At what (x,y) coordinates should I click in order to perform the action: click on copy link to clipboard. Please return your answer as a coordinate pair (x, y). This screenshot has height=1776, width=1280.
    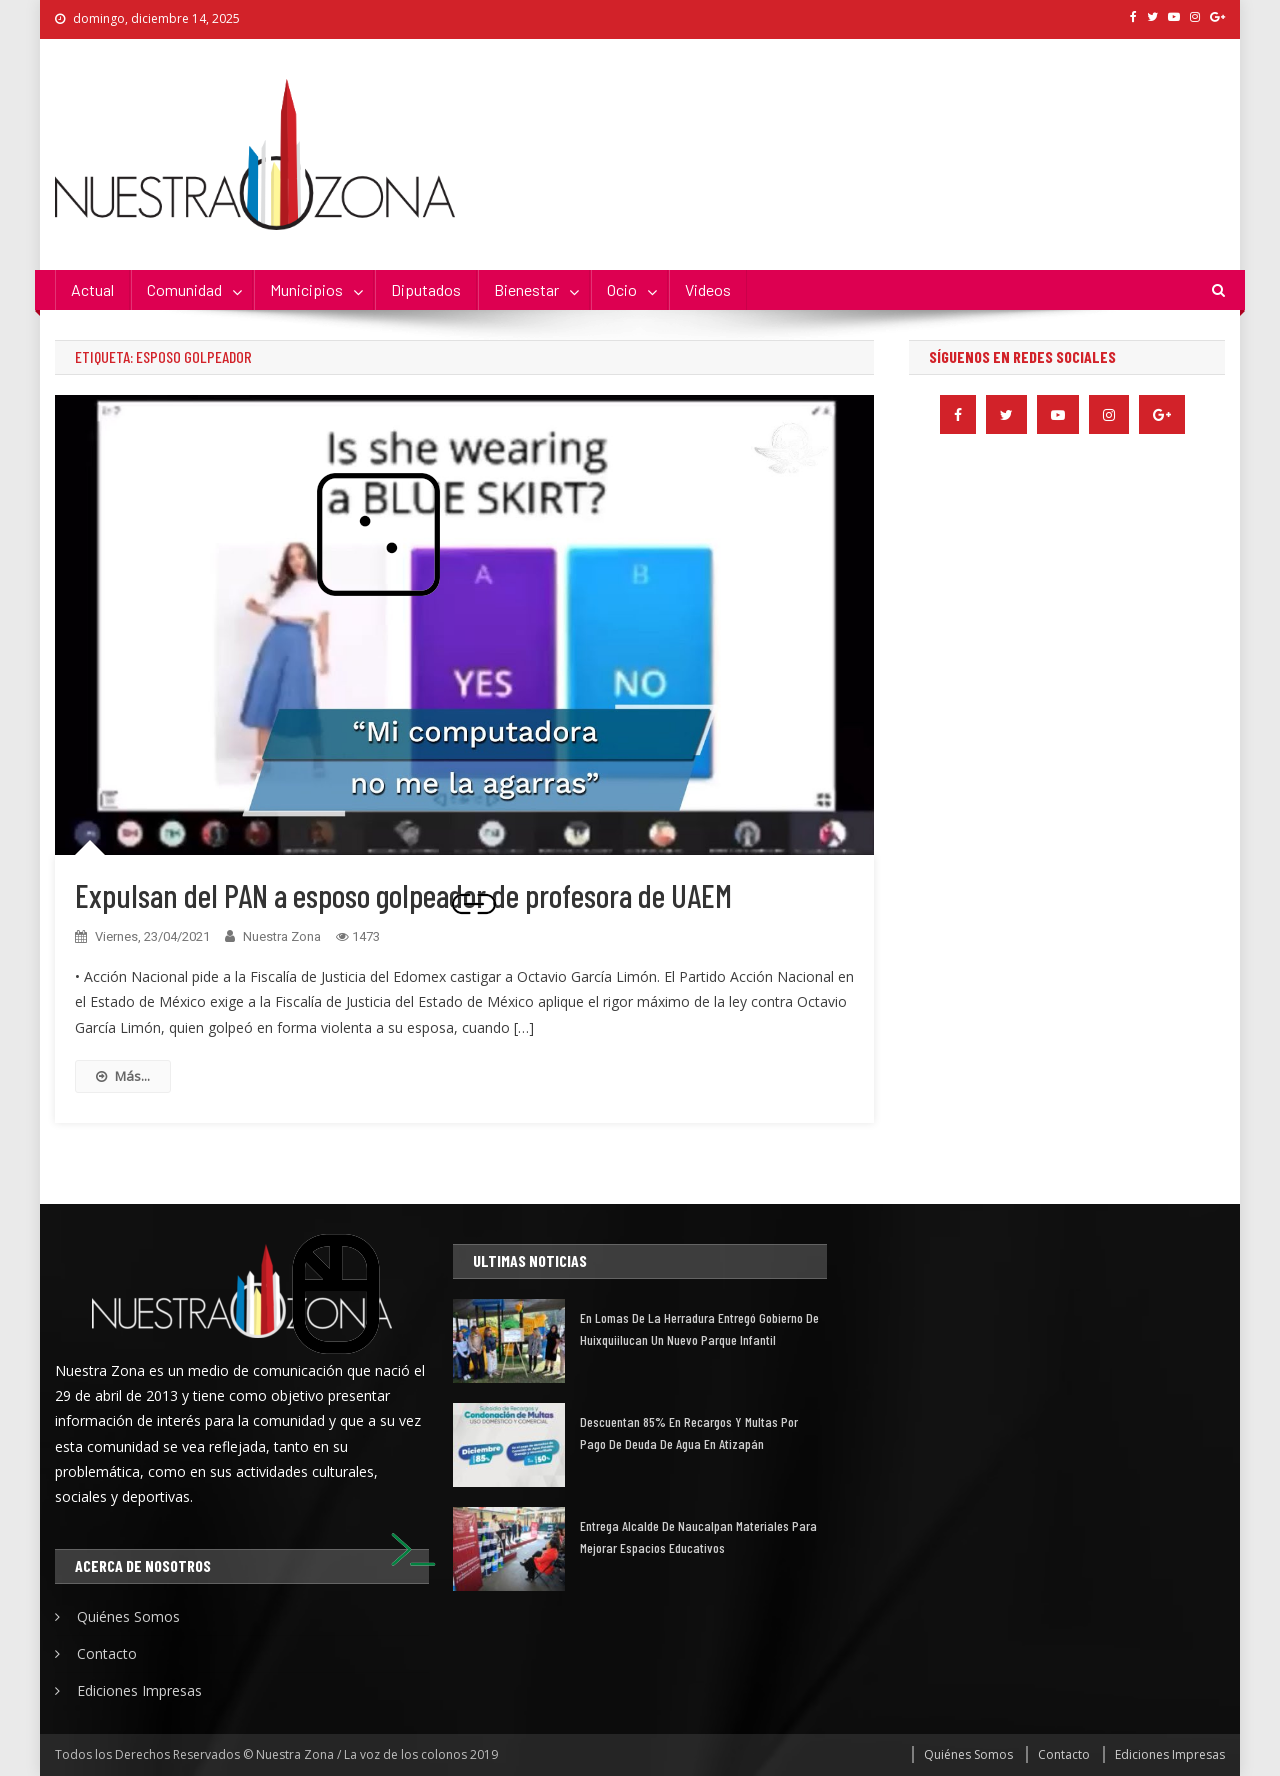
    Looking at the image, I should click on (474, 904).